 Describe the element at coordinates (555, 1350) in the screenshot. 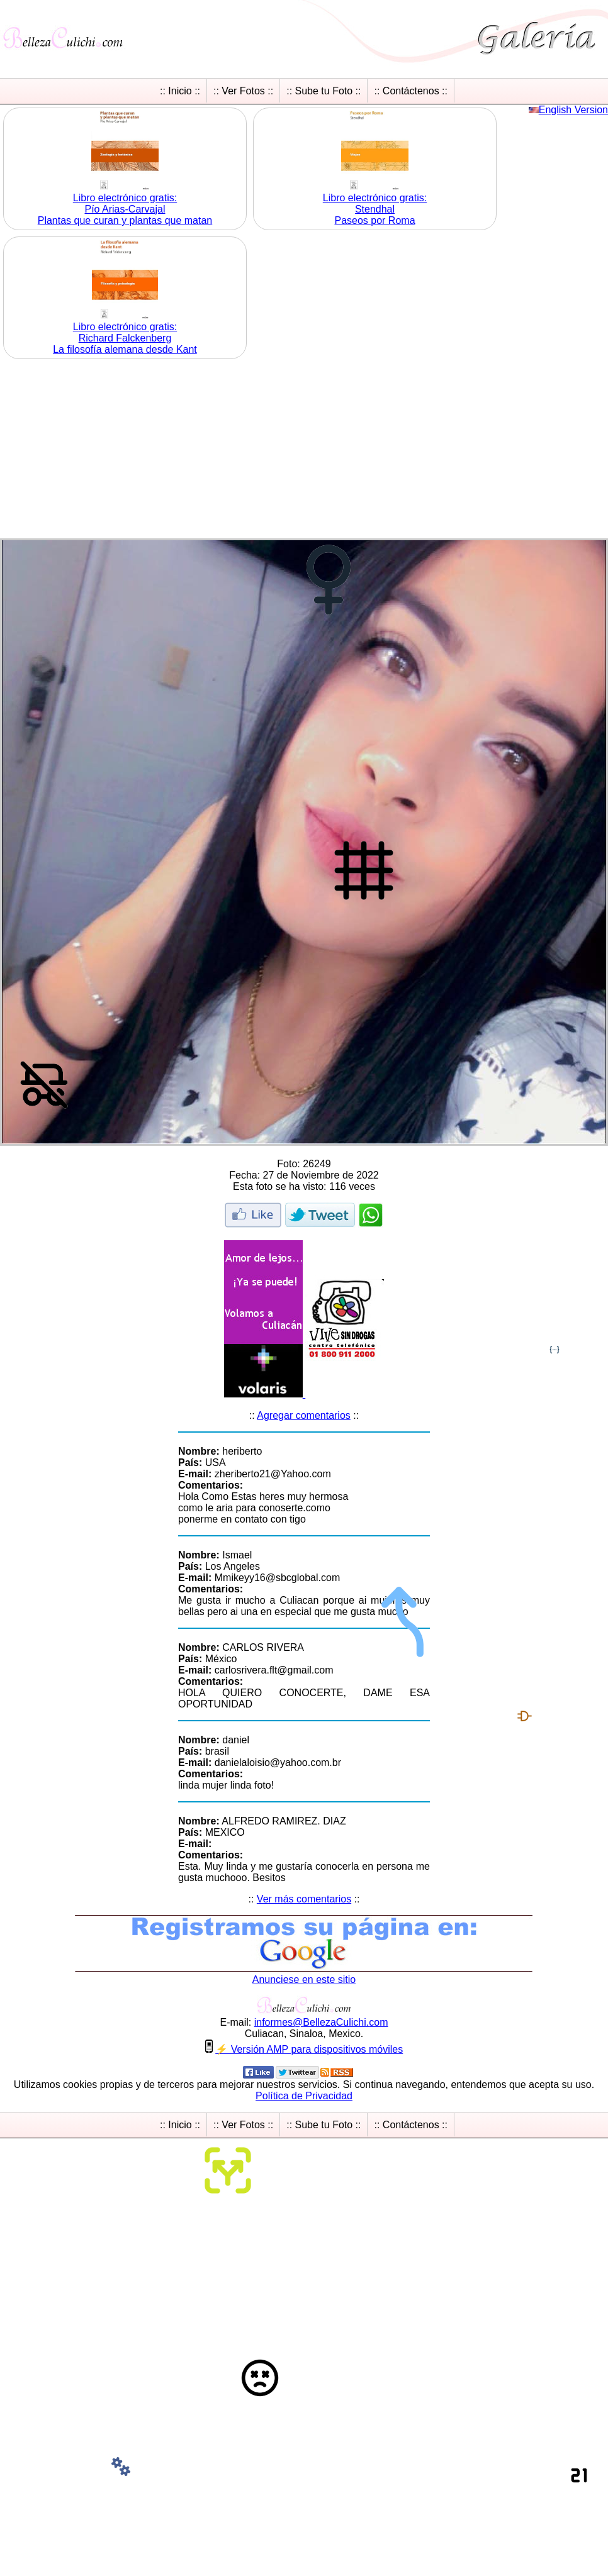

I see `view code snippets or embedded content` at that location.